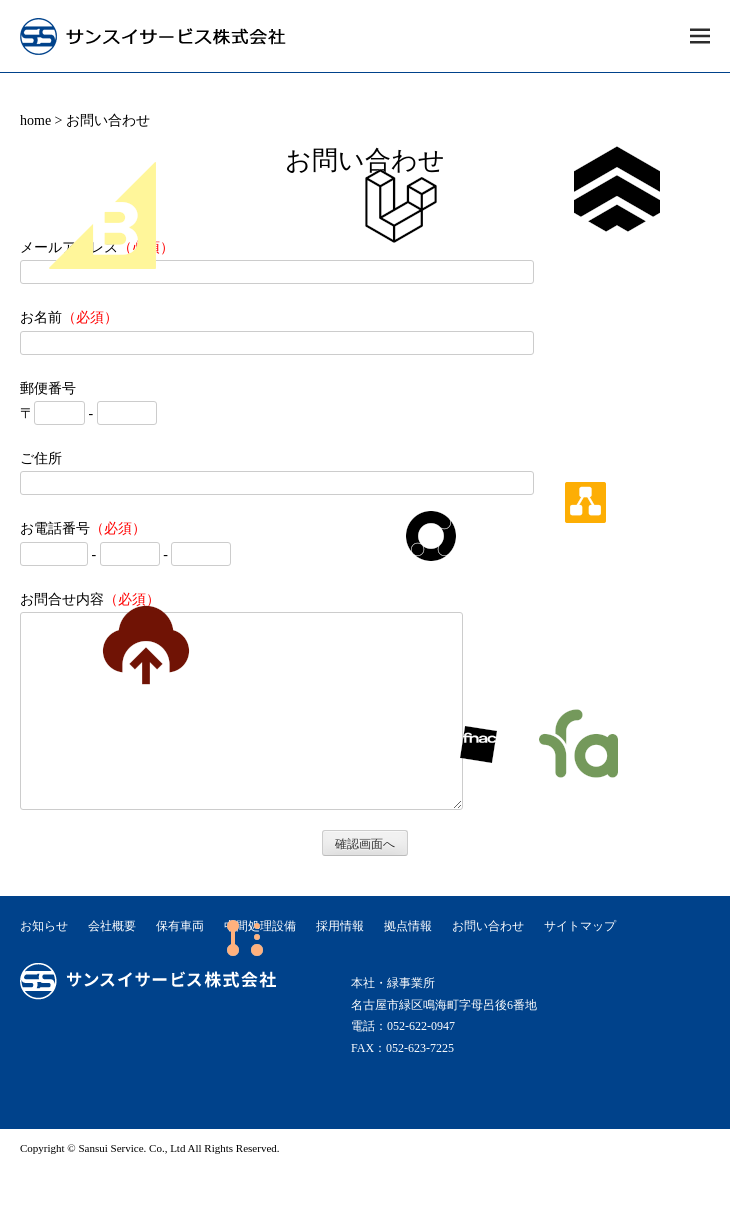 This screenshot has width=730, height=1205. Describe the element at coordinates (617, 189) in the screenshot. I see `open koyeb cloud platform` at that location.